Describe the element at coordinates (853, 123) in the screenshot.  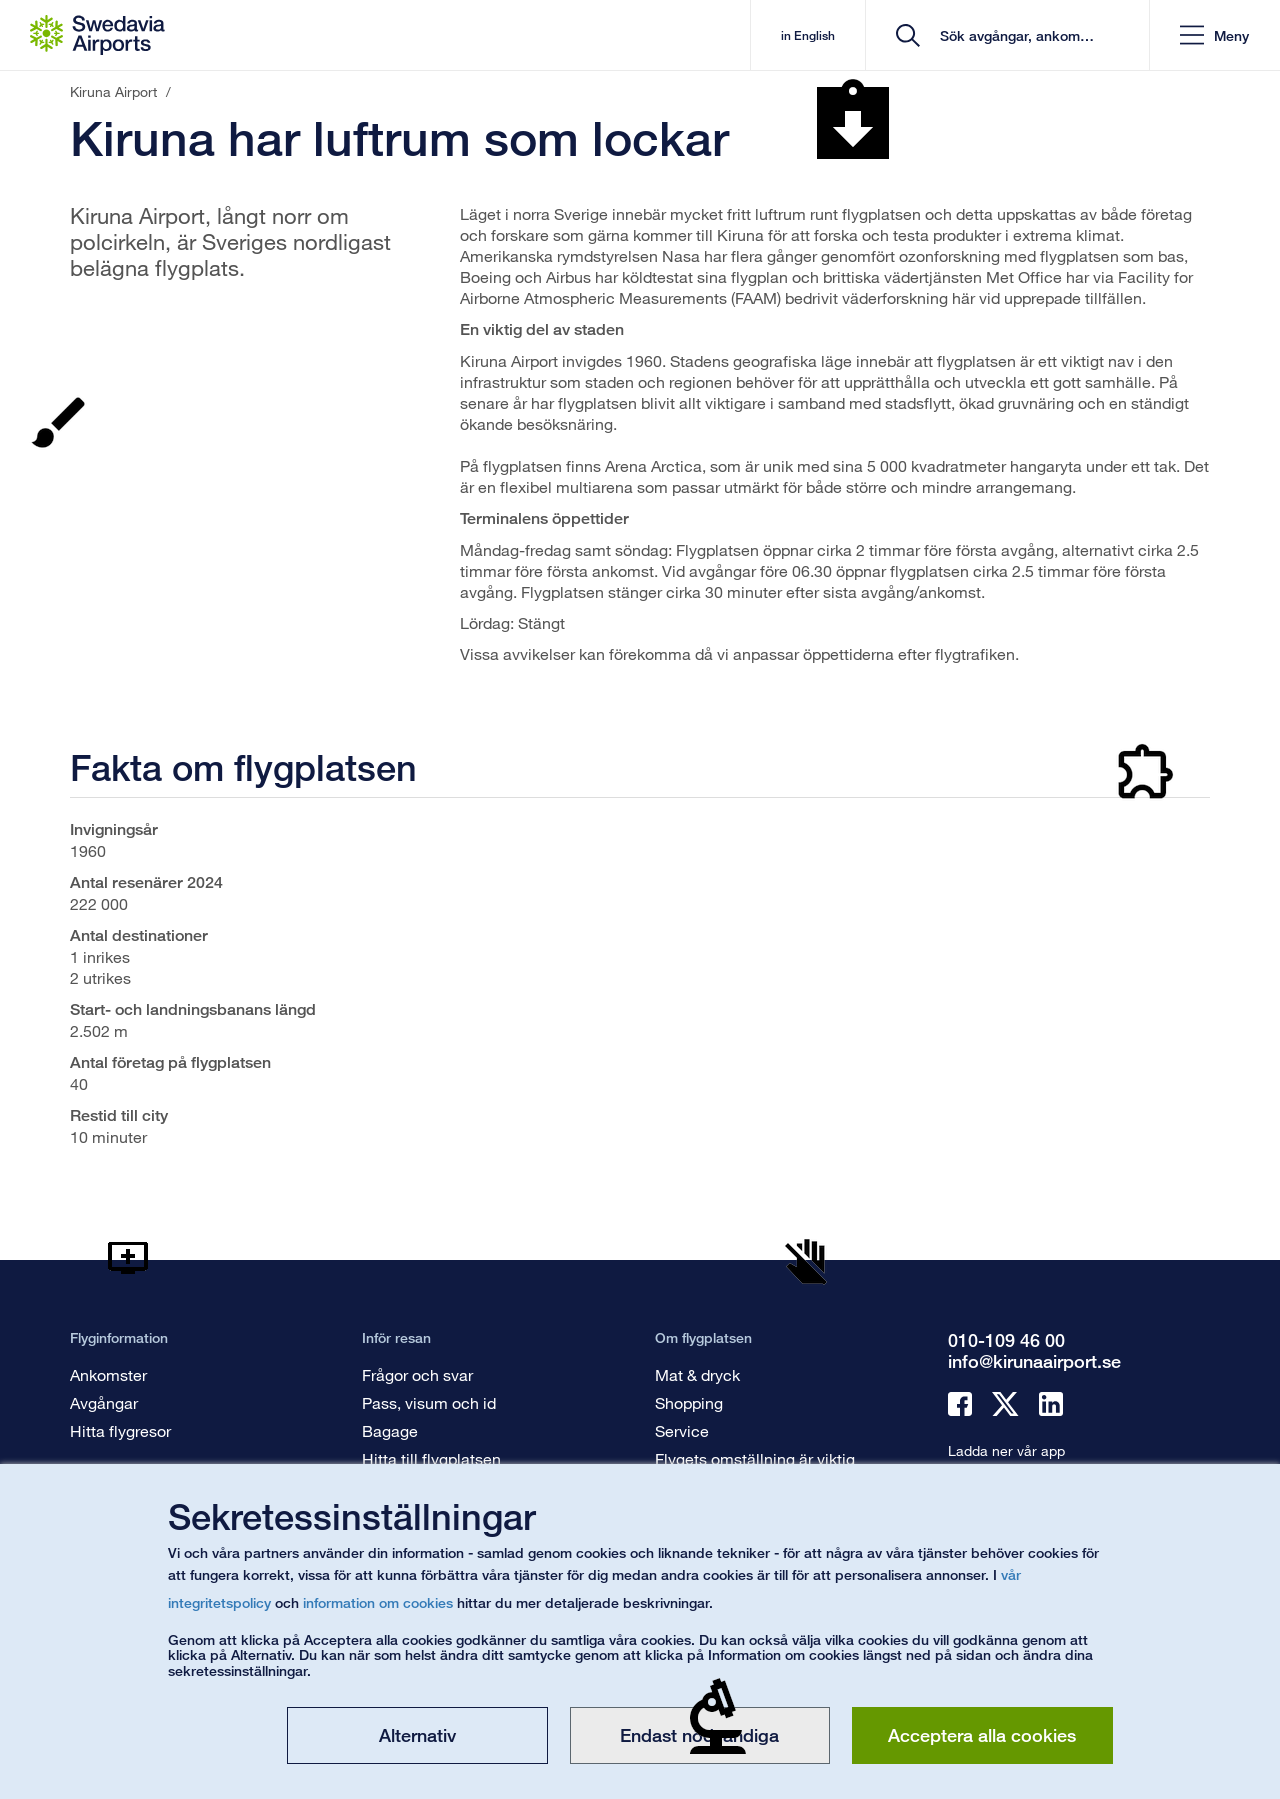
I see `download or receive an assignment` at that location.